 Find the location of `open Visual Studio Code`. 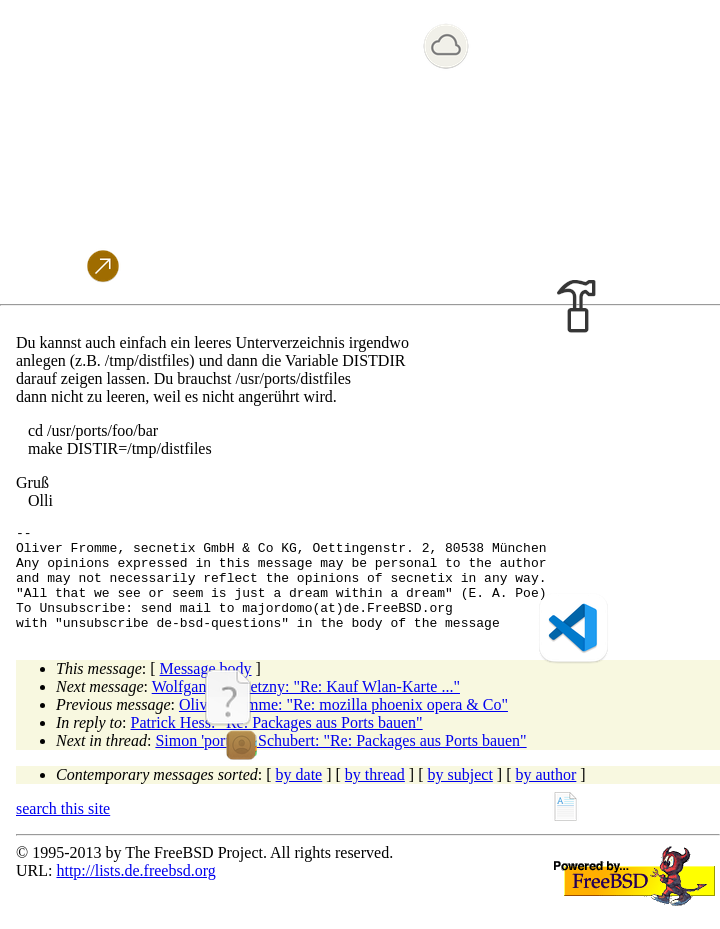

open Visual Studio Code is located at coordinates (573, 627).